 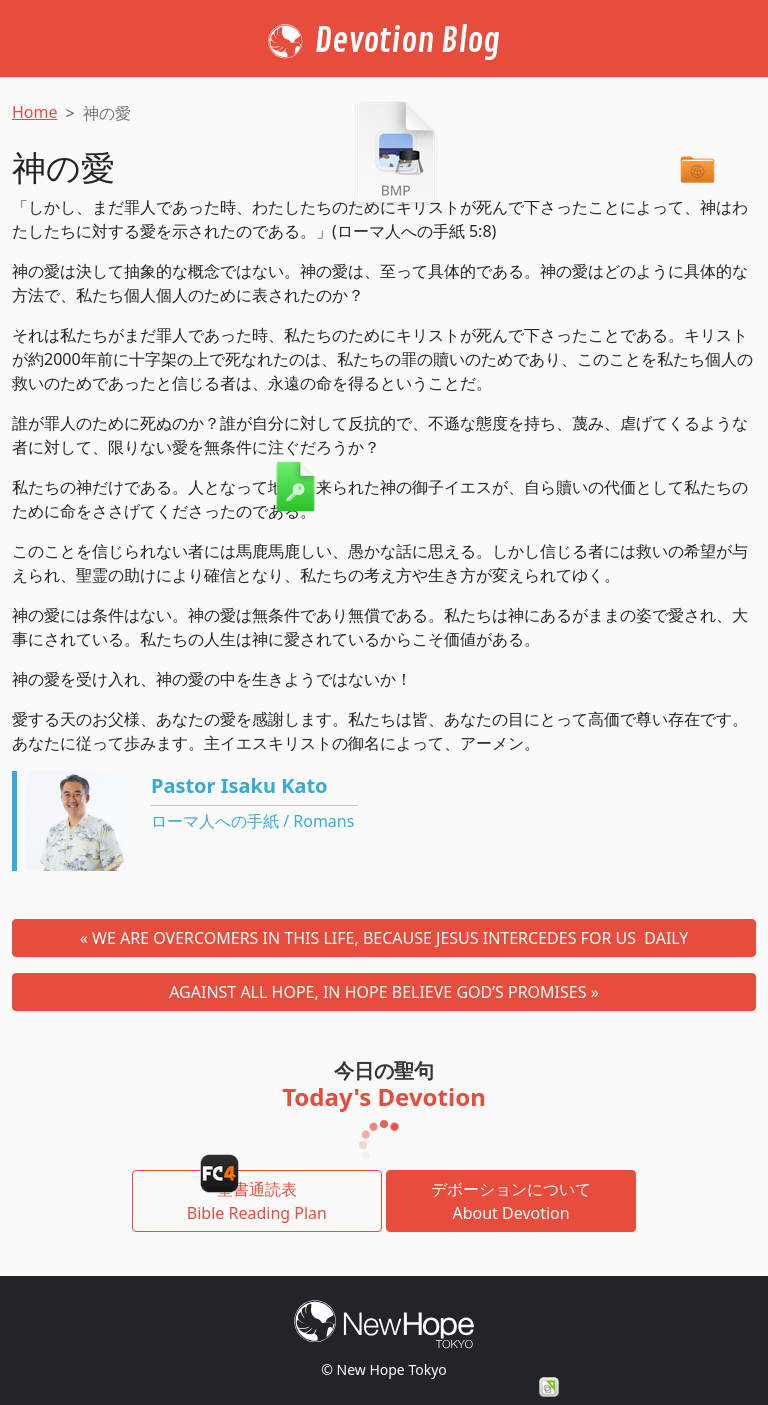 What do you see at coordinates (549, 1387) in the screenshot?
I see `open kig interactive geometry application` at bounding box center [549, 1387].